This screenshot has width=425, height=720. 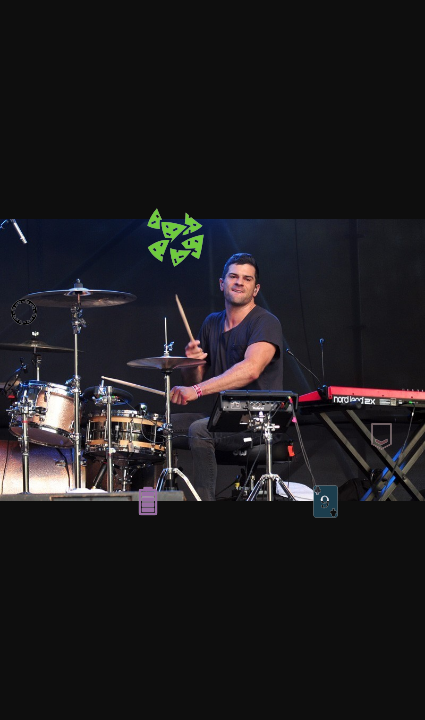 I want to click on indicates rank 1 or lowest tier status, so click(x=381, y=436).